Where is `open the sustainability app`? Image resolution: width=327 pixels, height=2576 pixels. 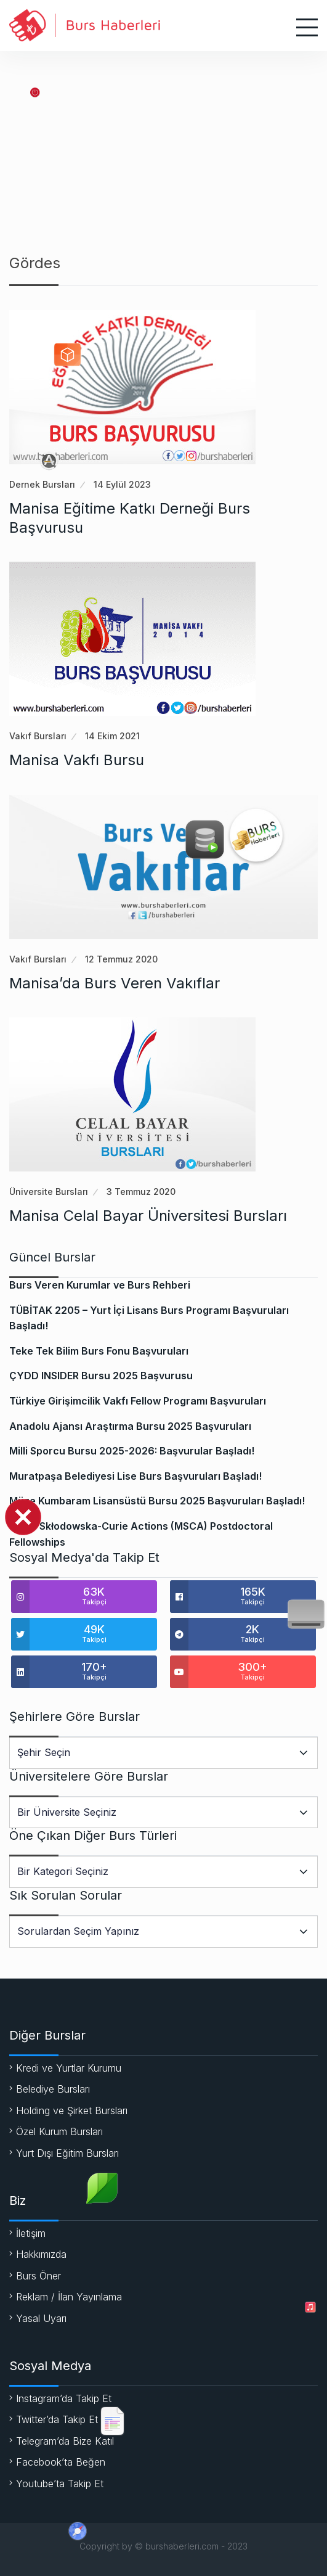 open the sustainability app is located at coordinates (102, 2188).